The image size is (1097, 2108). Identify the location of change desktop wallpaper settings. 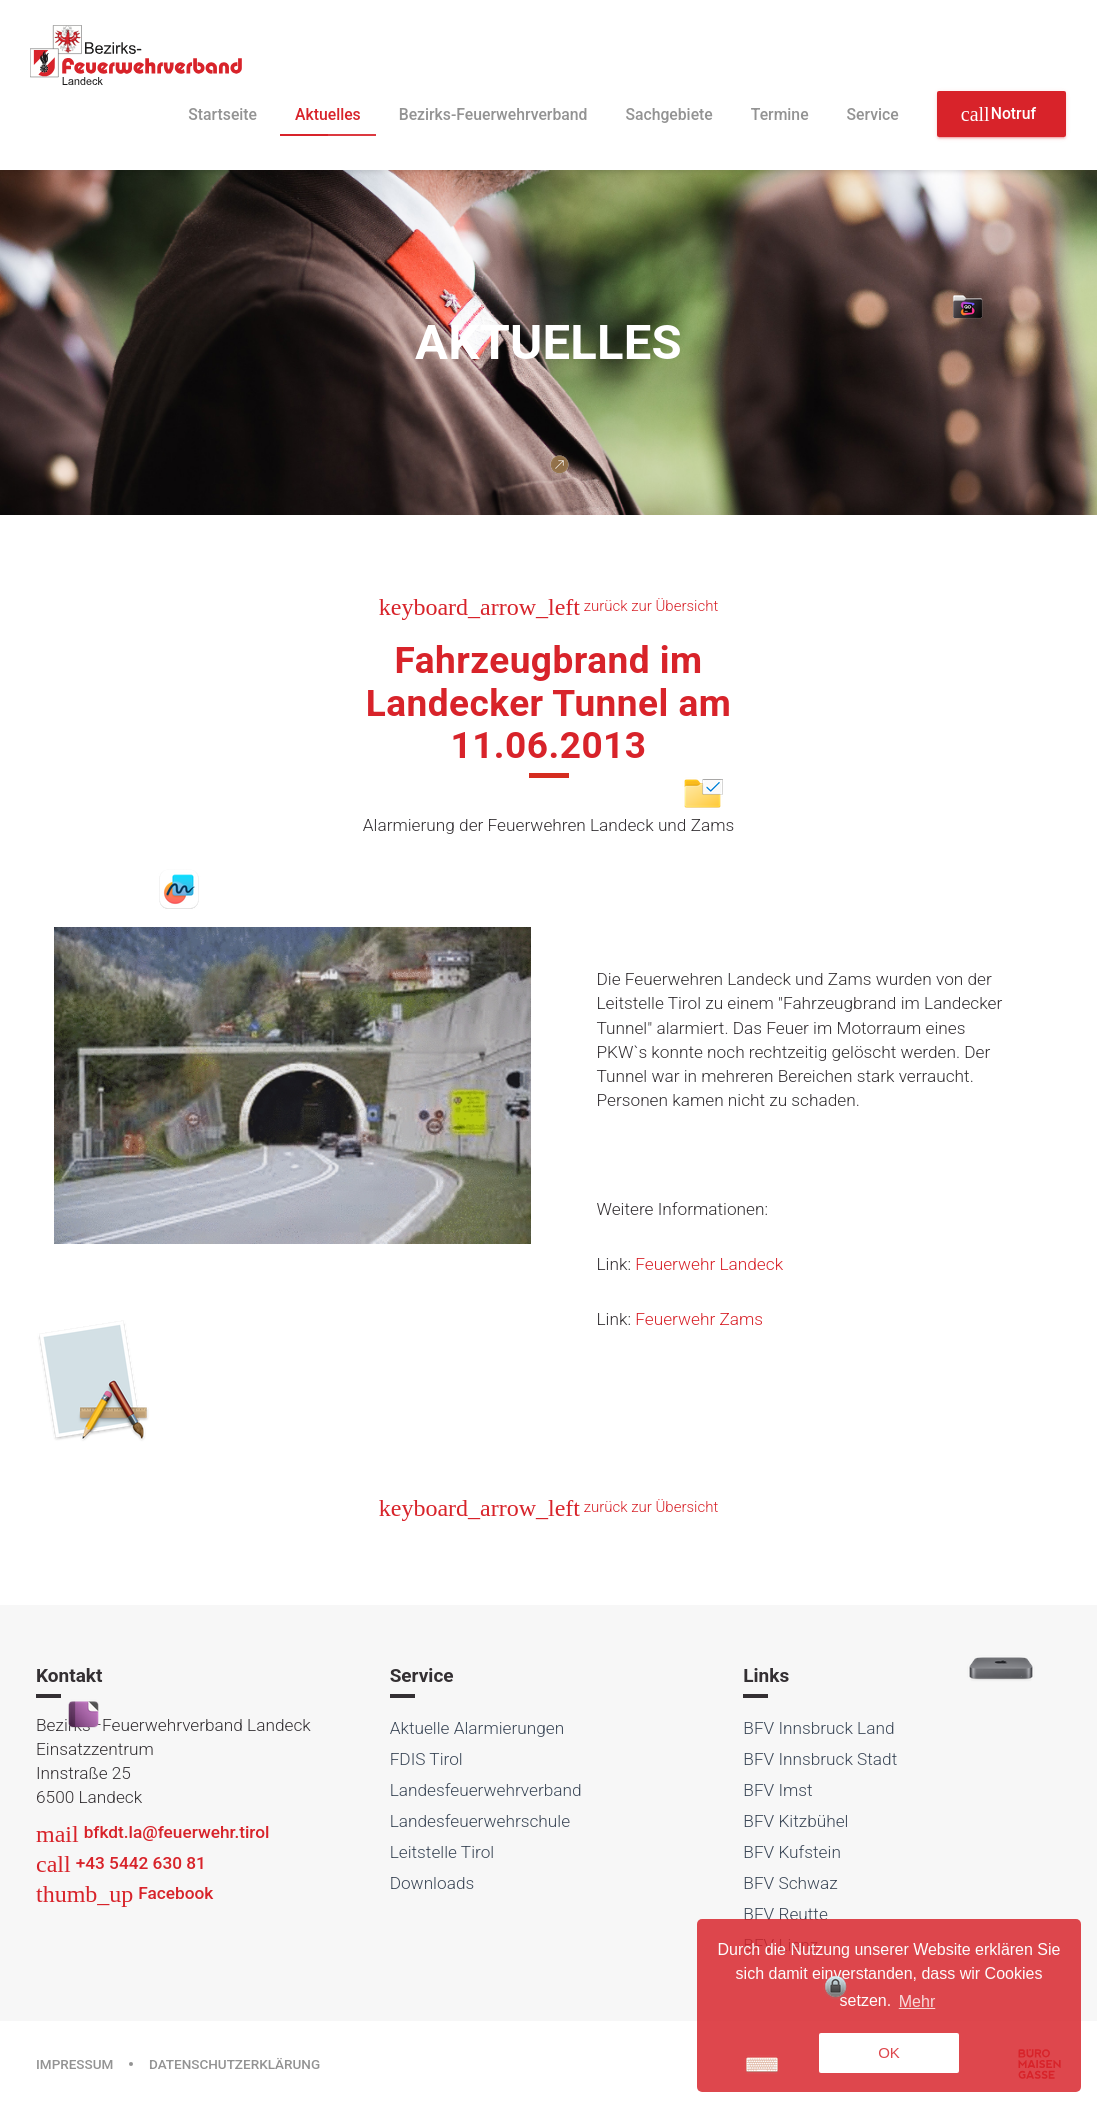
(83, 1713).